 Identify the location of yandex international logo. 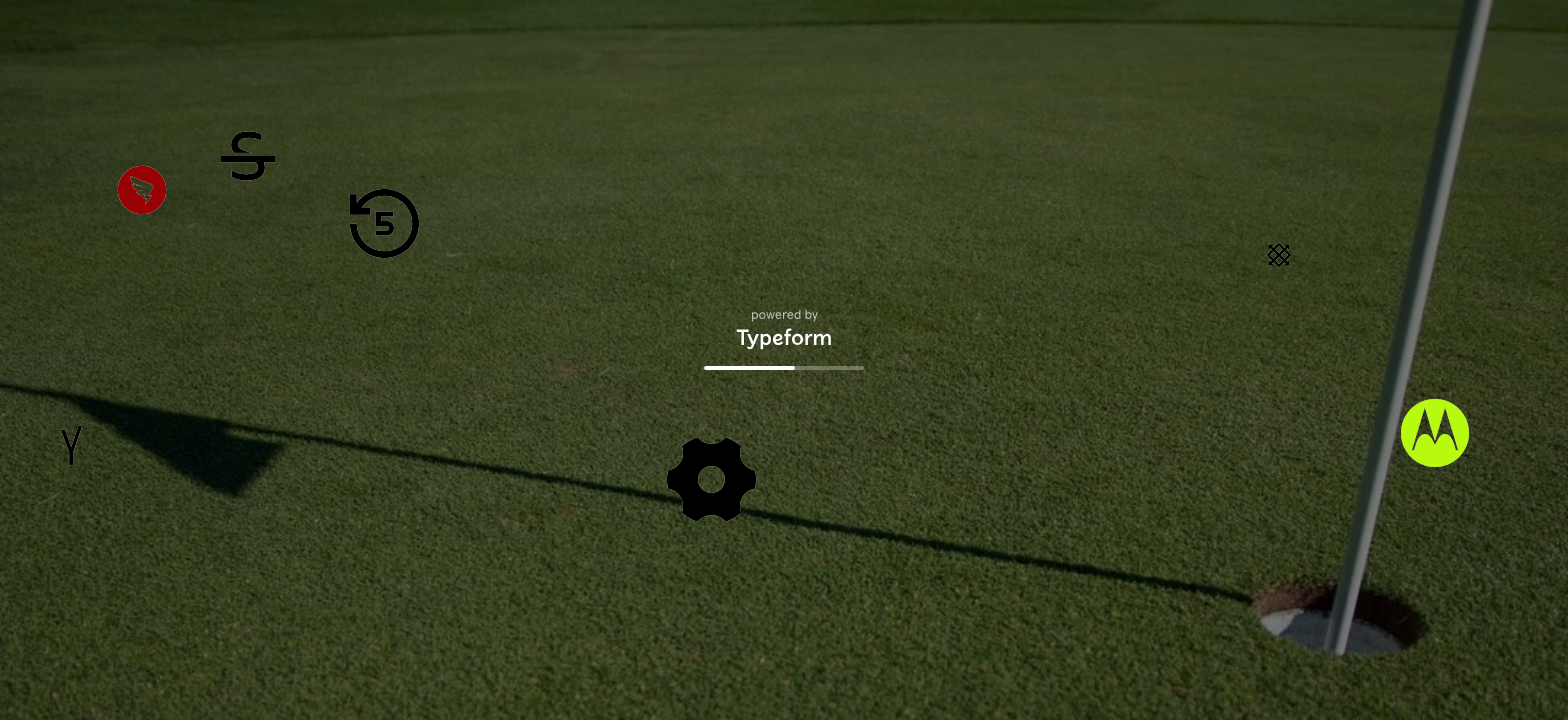
(71, 445).